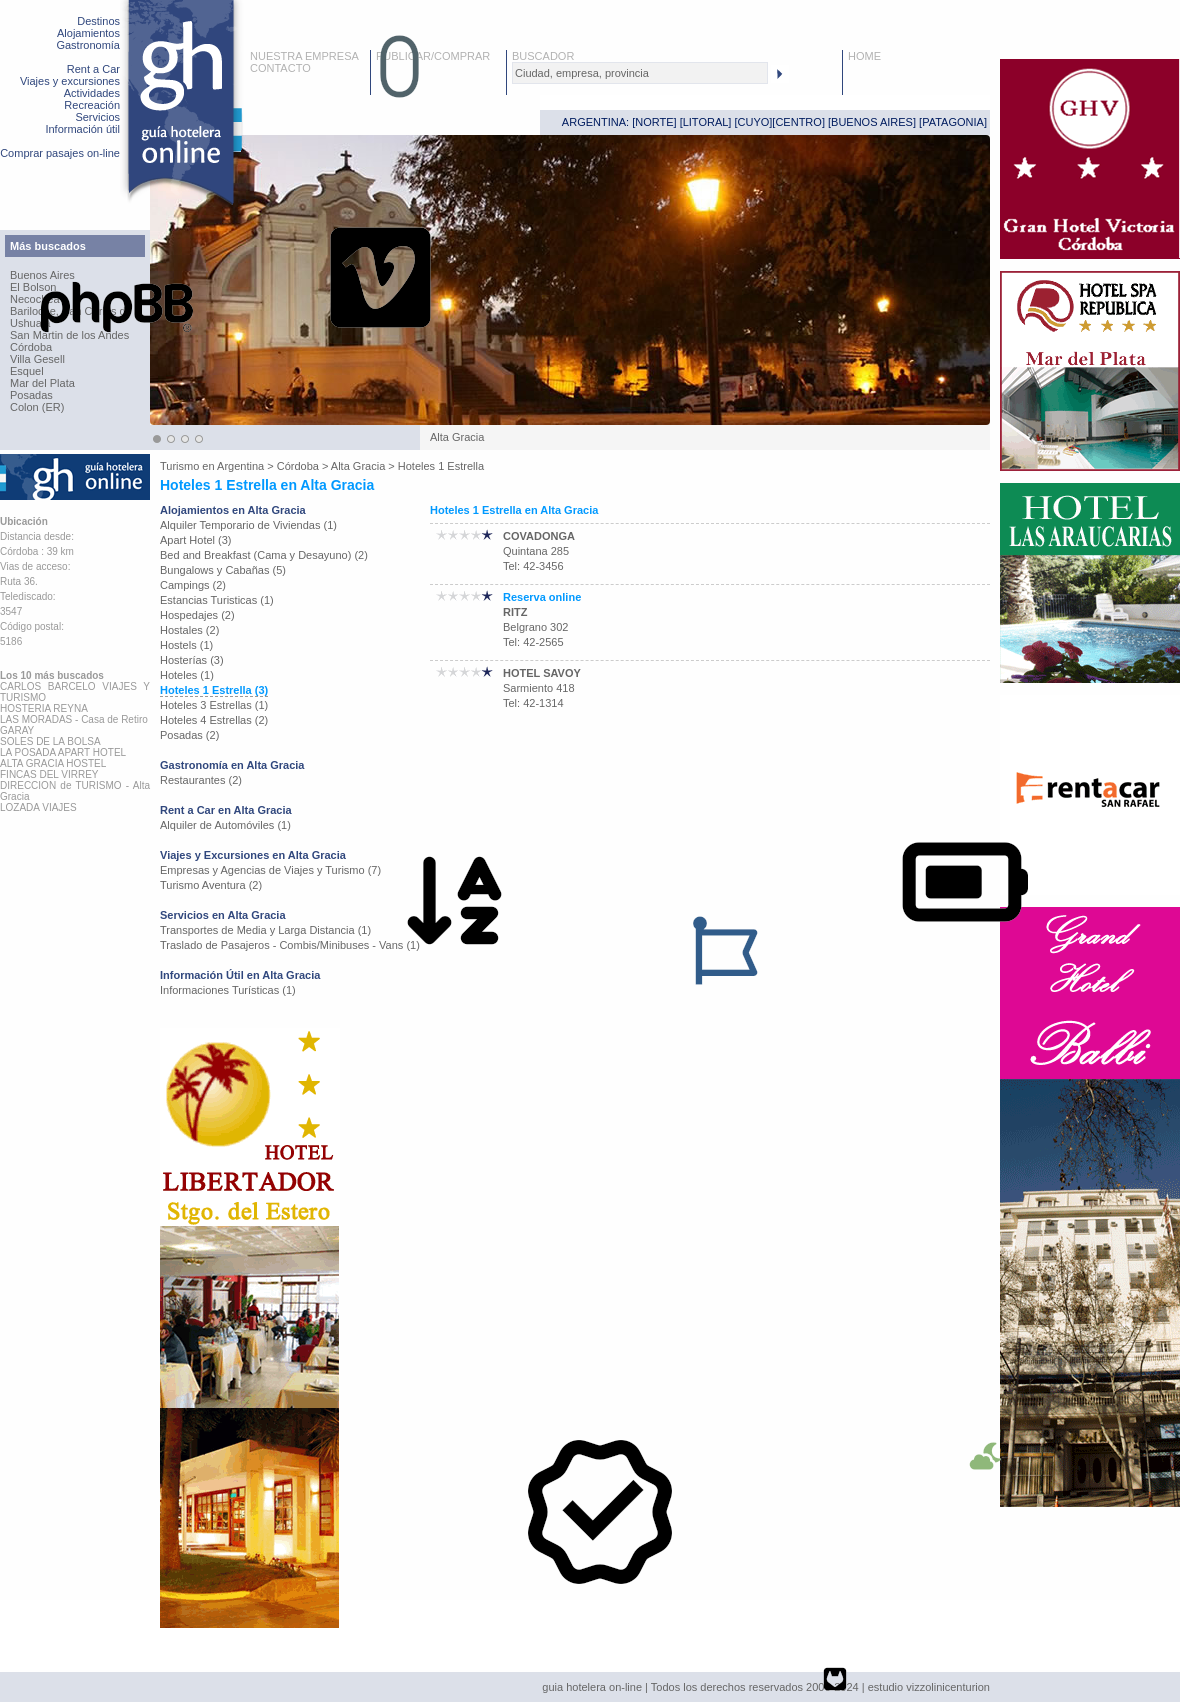 The image size is (1180, 1702). What do you see at coordinates (600, 1512) in the screenshot?
I see `indicates a verified account or profile` at bounding box center [600, 1512].